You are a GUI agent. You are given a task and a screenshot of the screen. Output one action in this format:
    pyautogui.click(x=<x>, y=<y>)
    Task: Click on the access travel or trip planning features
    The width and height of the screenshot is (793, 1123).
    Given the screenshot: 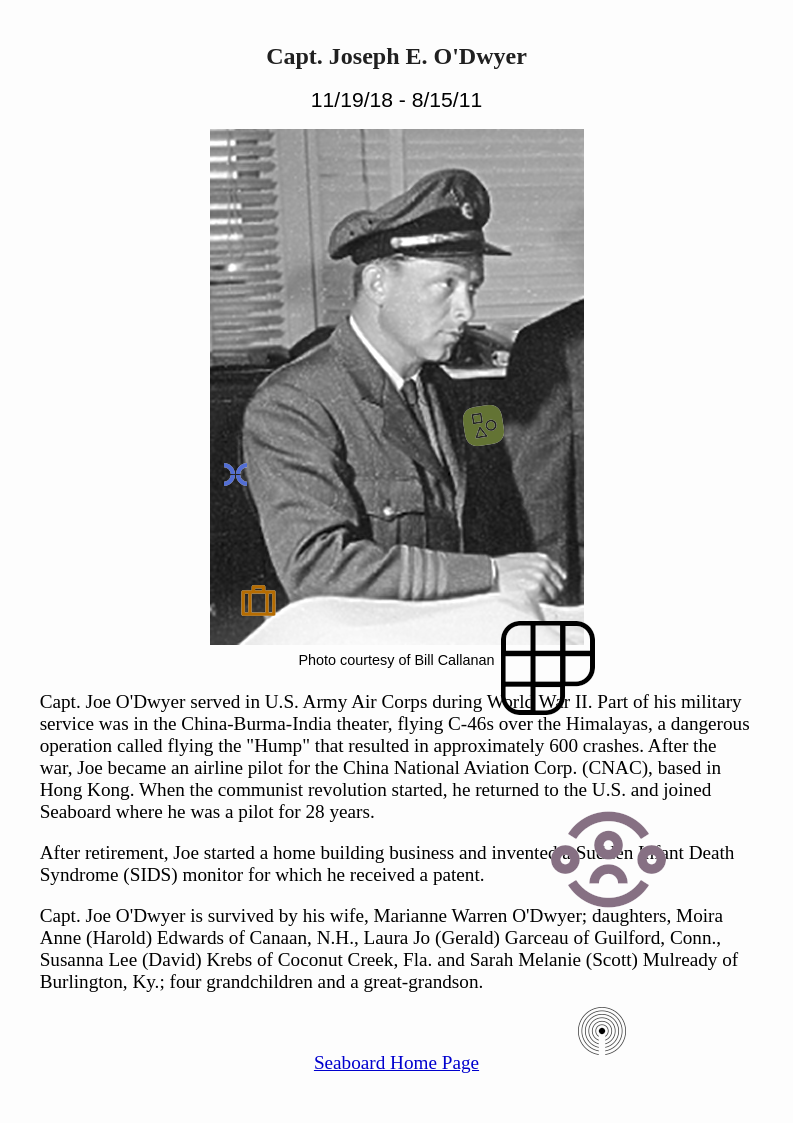 What is the action you would take?
    pyautogui.click(x=258, y=600)
    